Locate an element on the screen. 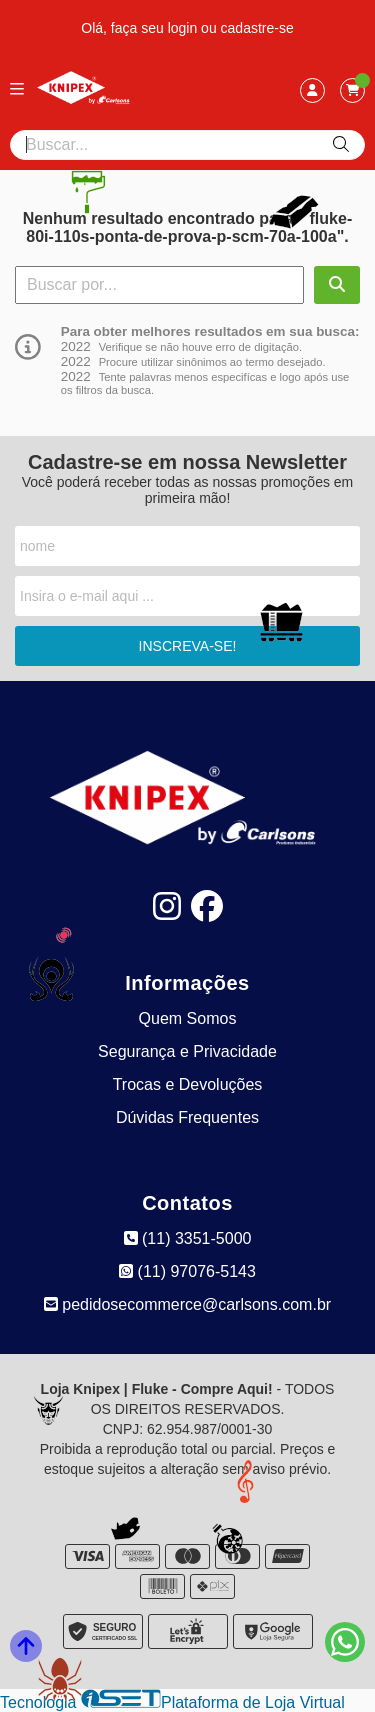 The image size is (375, 1712). indicates coal or mining resources in inventory is located at coordinates (281, 620).